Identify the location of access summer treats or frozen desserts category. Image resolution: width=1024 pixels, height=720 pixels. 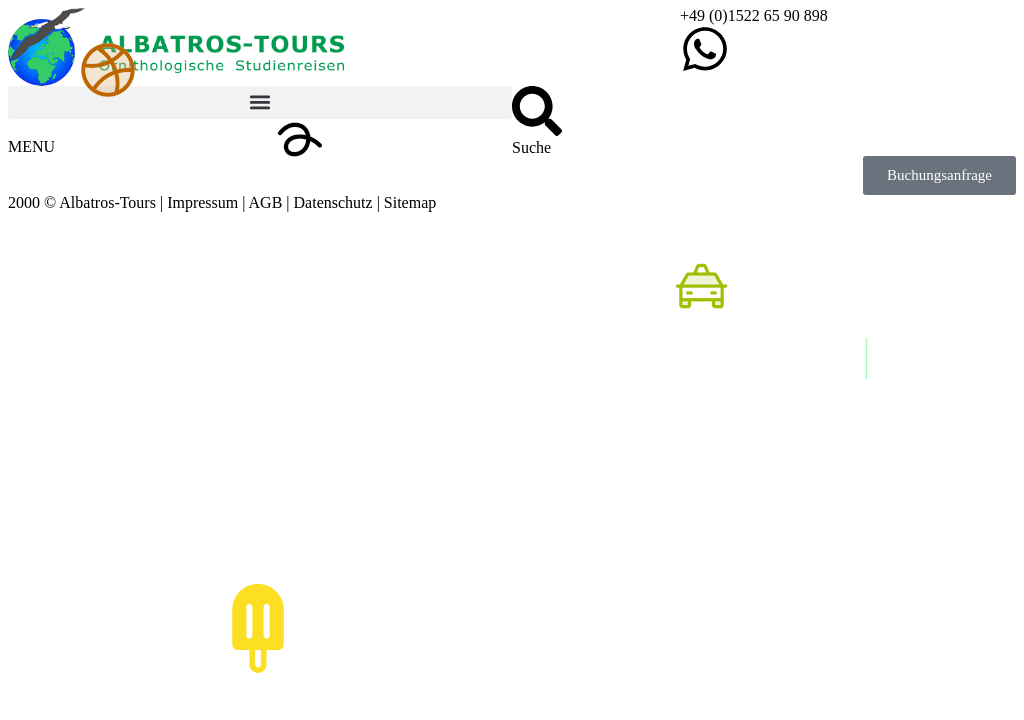
(258, 627).